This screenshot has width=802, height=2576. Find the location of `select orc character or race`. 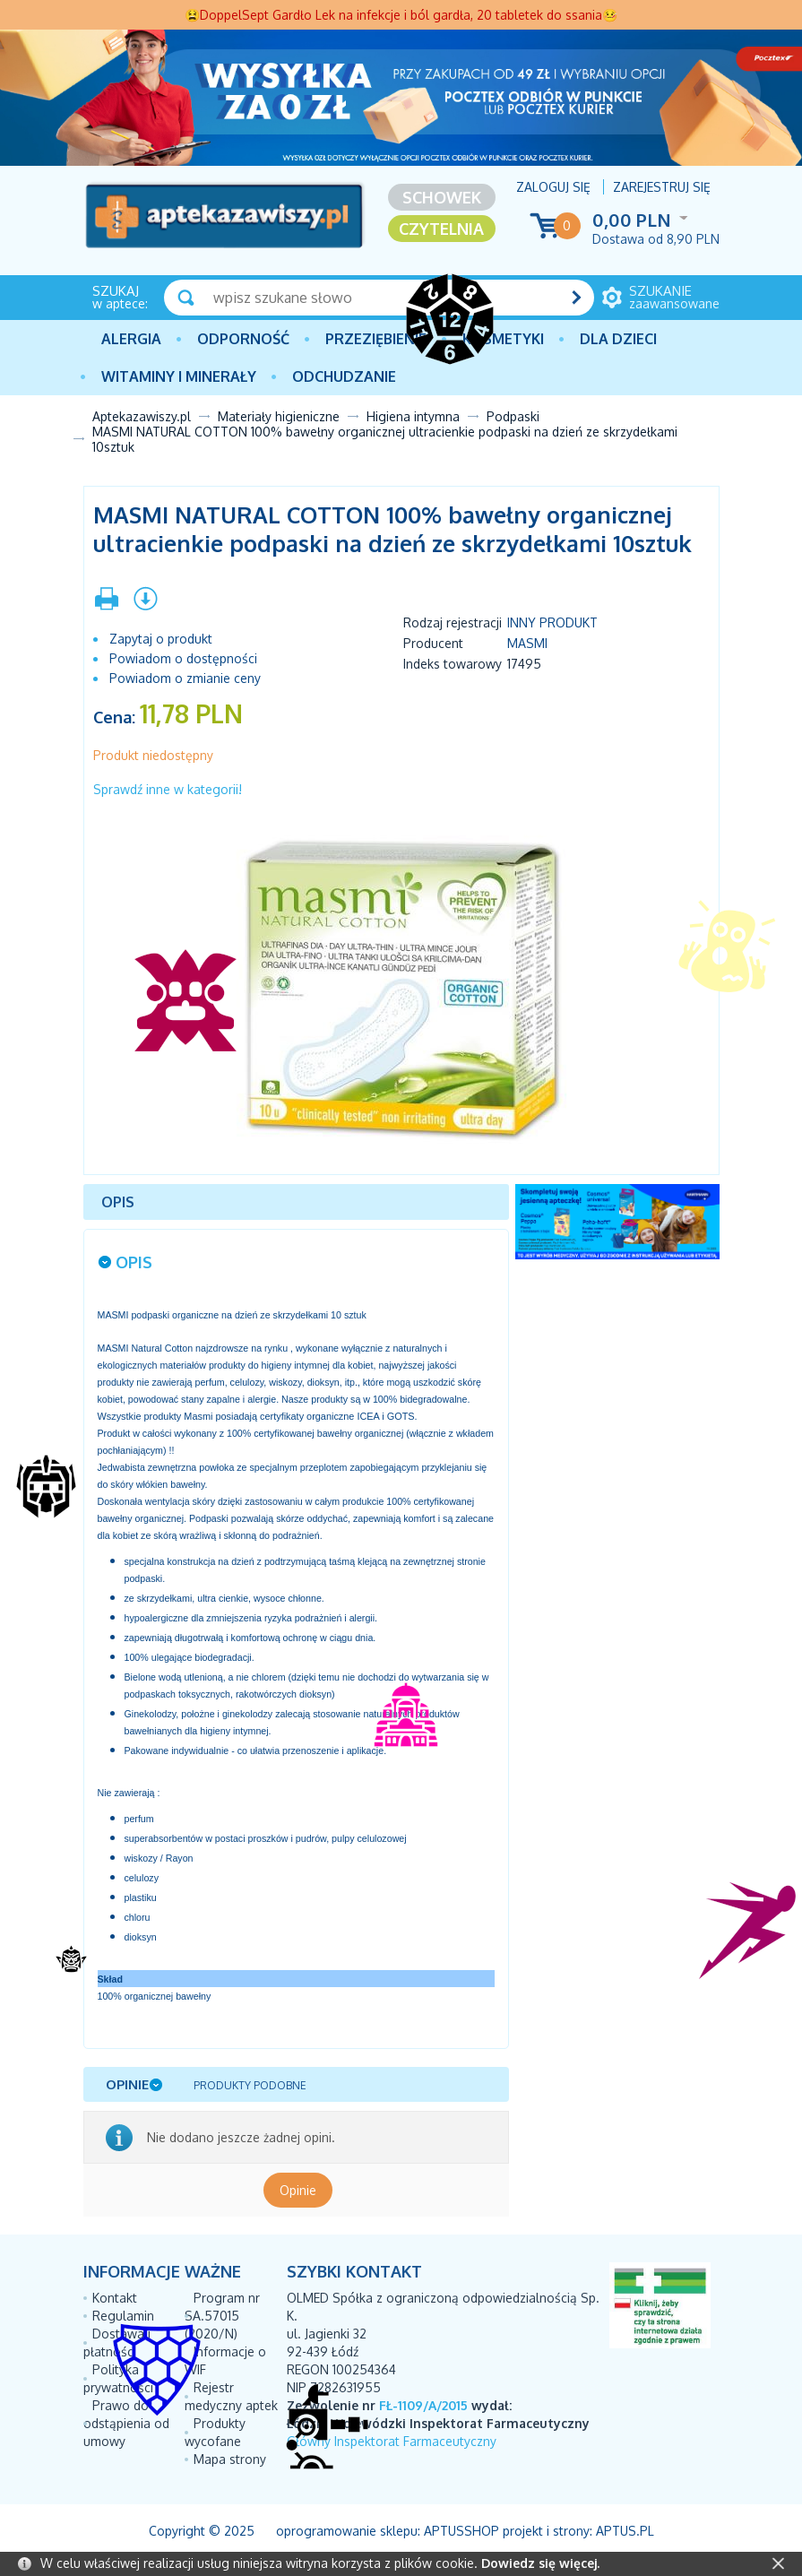

select orc character or race is located at coordinates (71, 1958).